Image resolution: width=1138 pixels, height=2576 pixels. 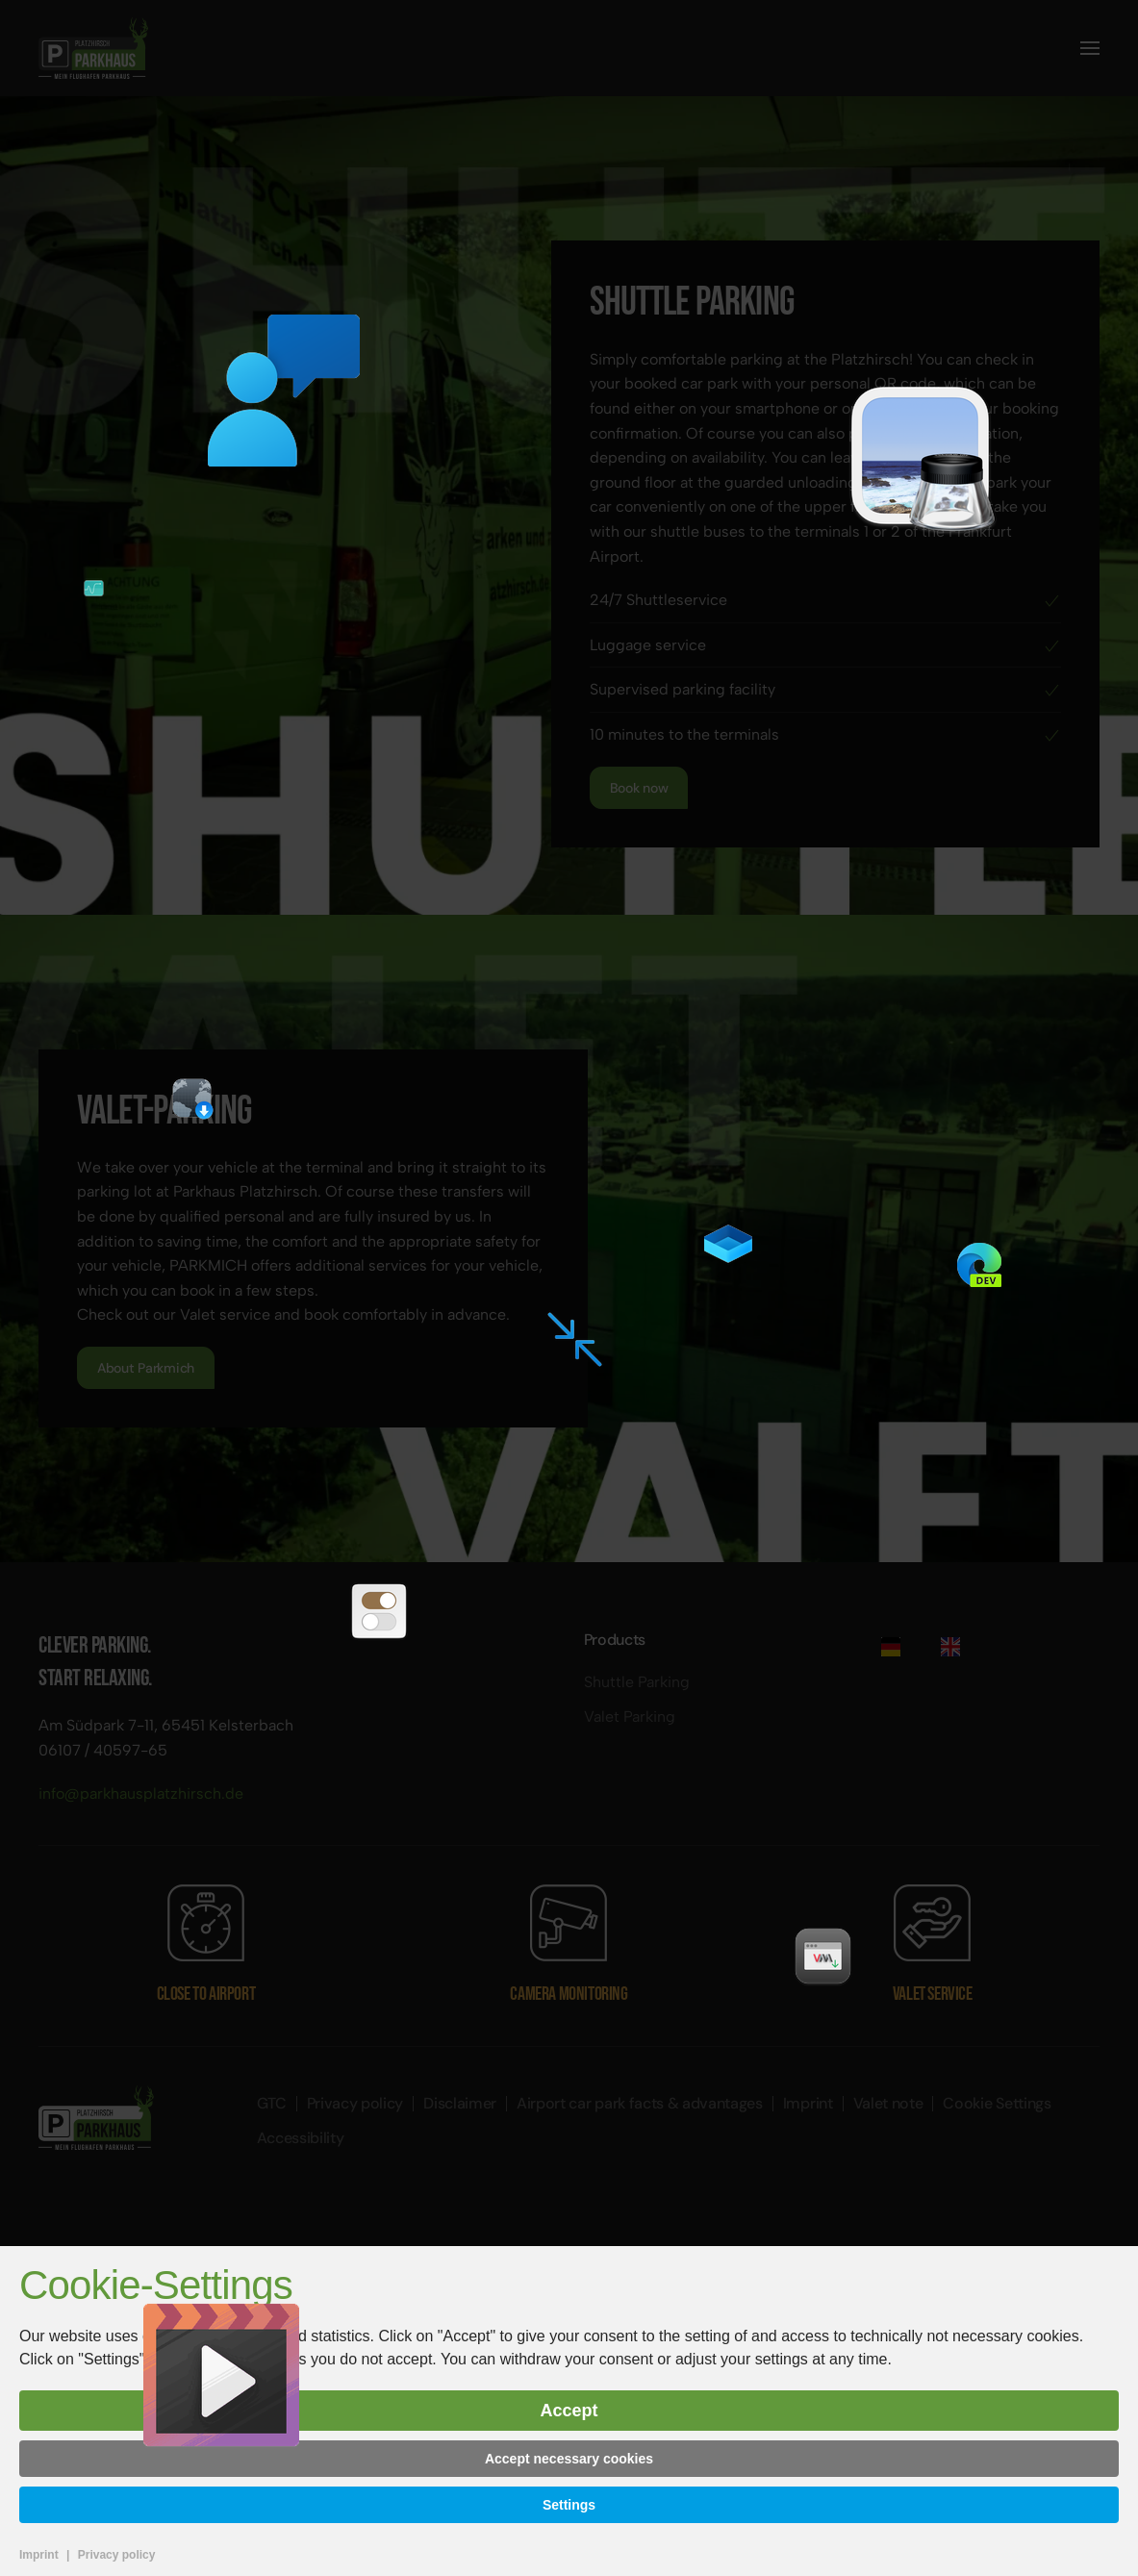 I want to click on configure virtual machine installation settings, so click(x=822, y=1956).